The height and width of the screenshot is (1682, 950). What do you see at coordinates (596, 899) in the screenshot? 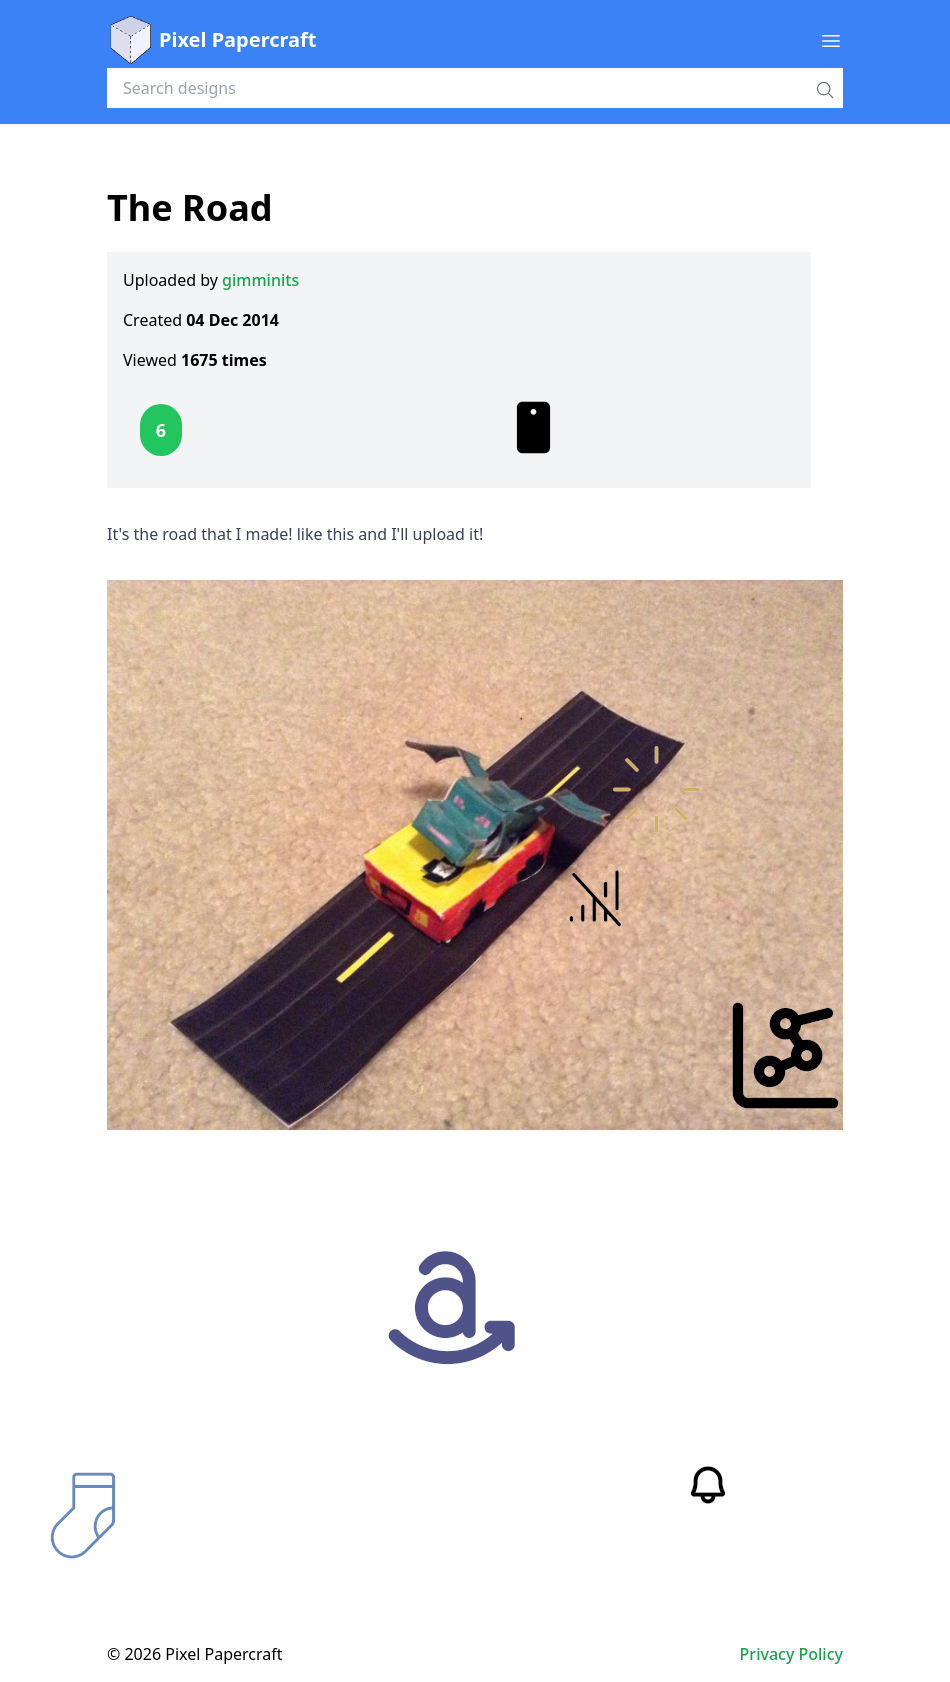
I see `indicates no cellular signal or network connection` at bounding box center [596, 899].